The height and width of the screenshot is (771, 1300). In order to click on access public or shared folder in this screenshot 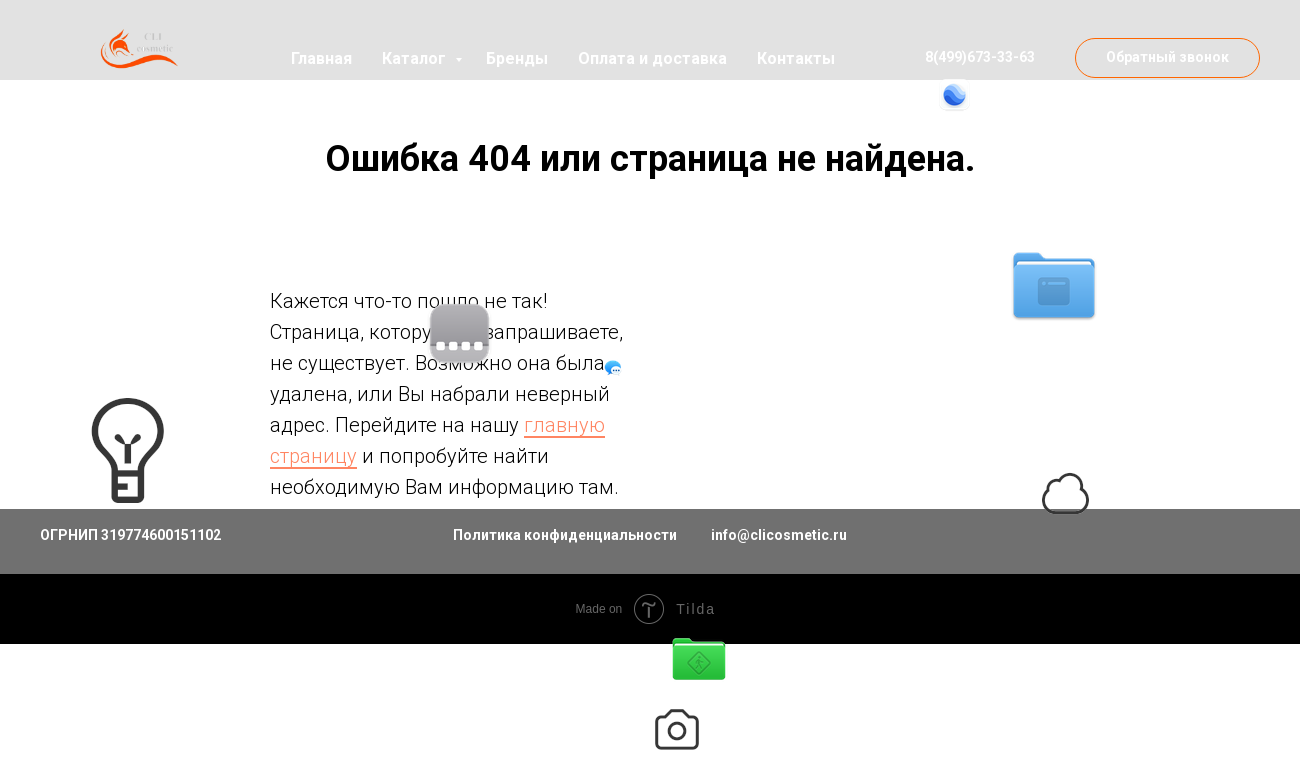, I will do `click(699, 659)`.